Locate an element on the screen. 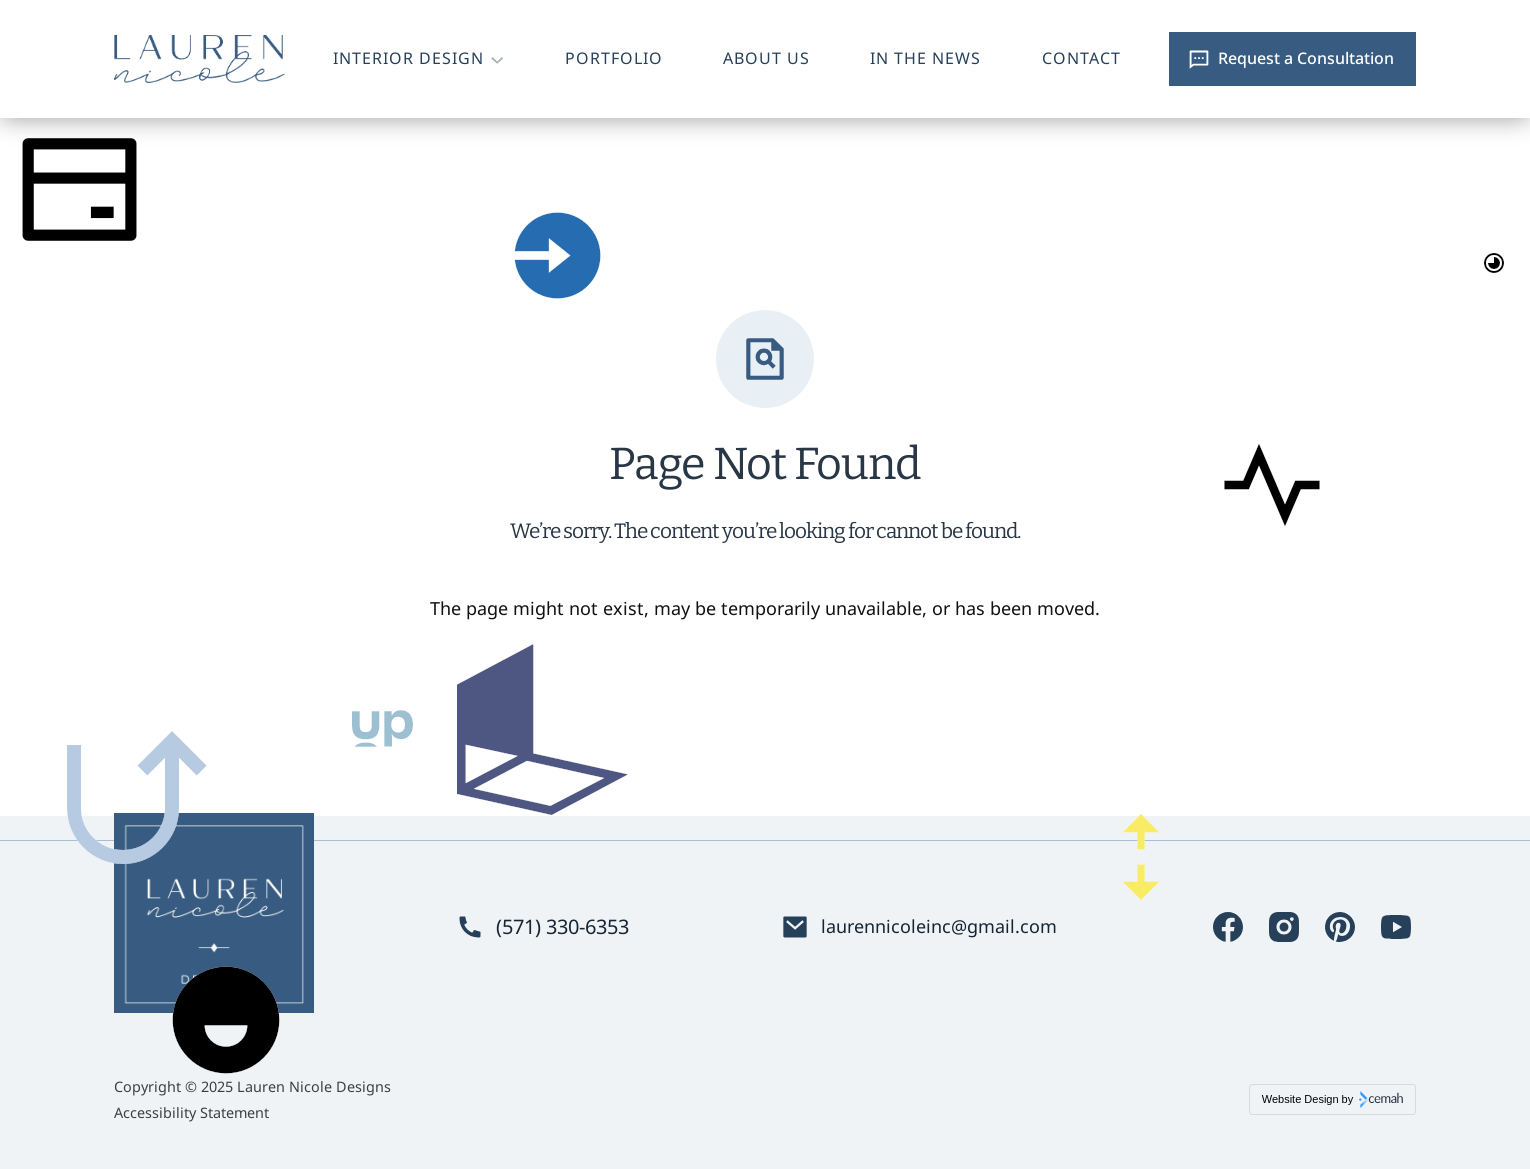 The image size is (1530, 1169). log in to your account is located at coordinates (557, 255).